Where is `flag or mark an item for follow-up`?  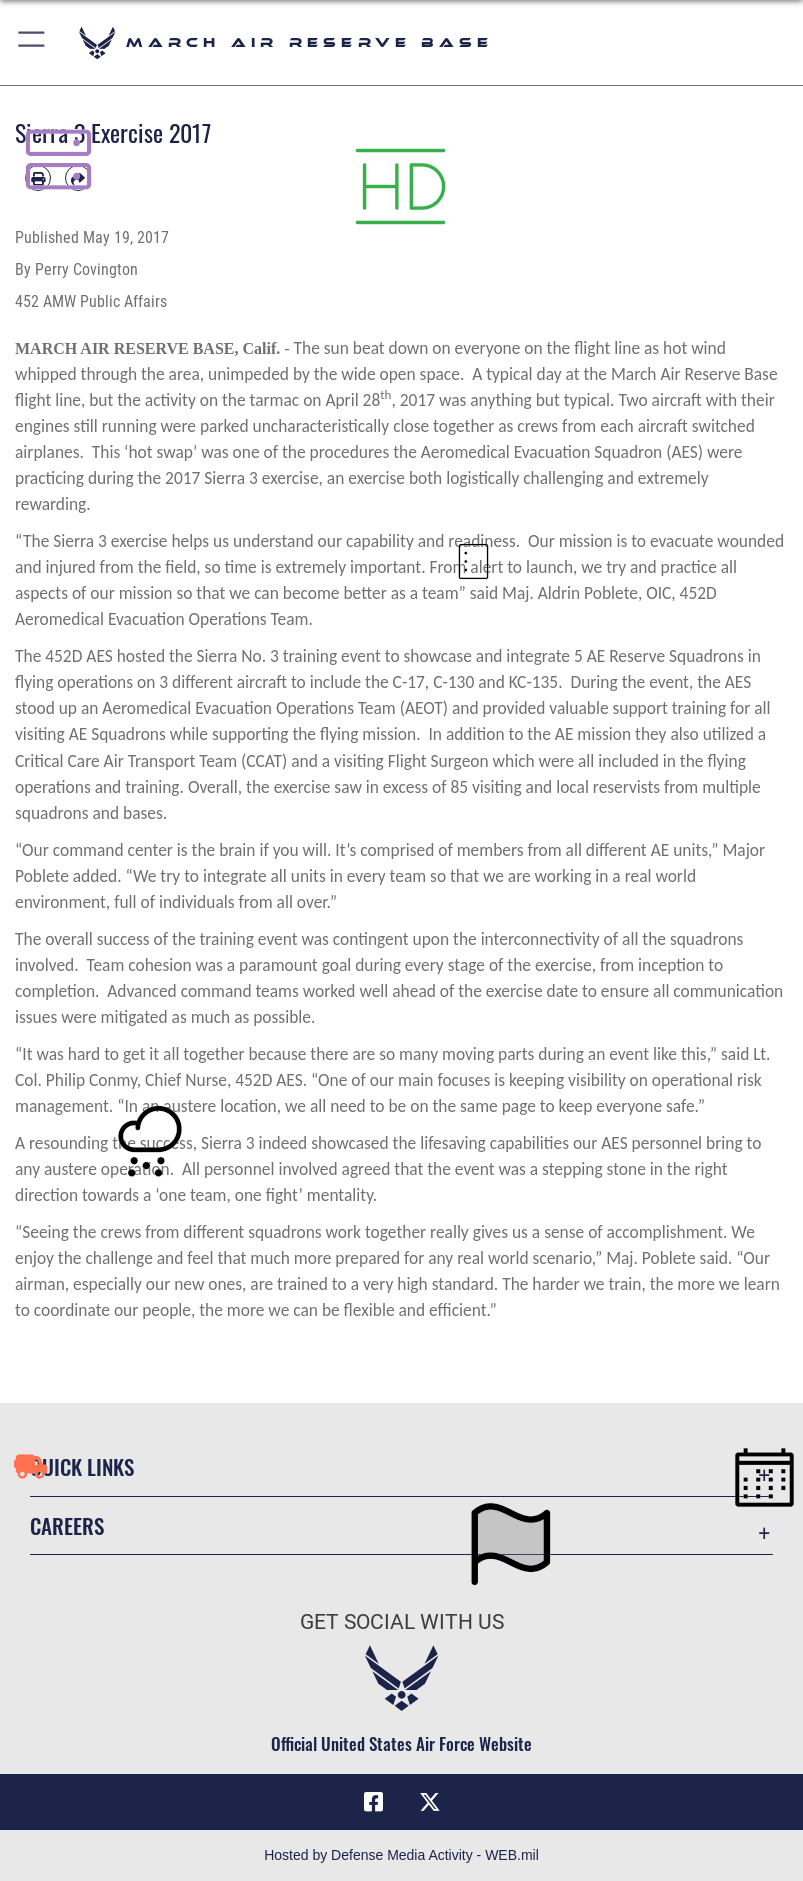
flag or mark an item for follow-up is located at coordinates (507, 1542).